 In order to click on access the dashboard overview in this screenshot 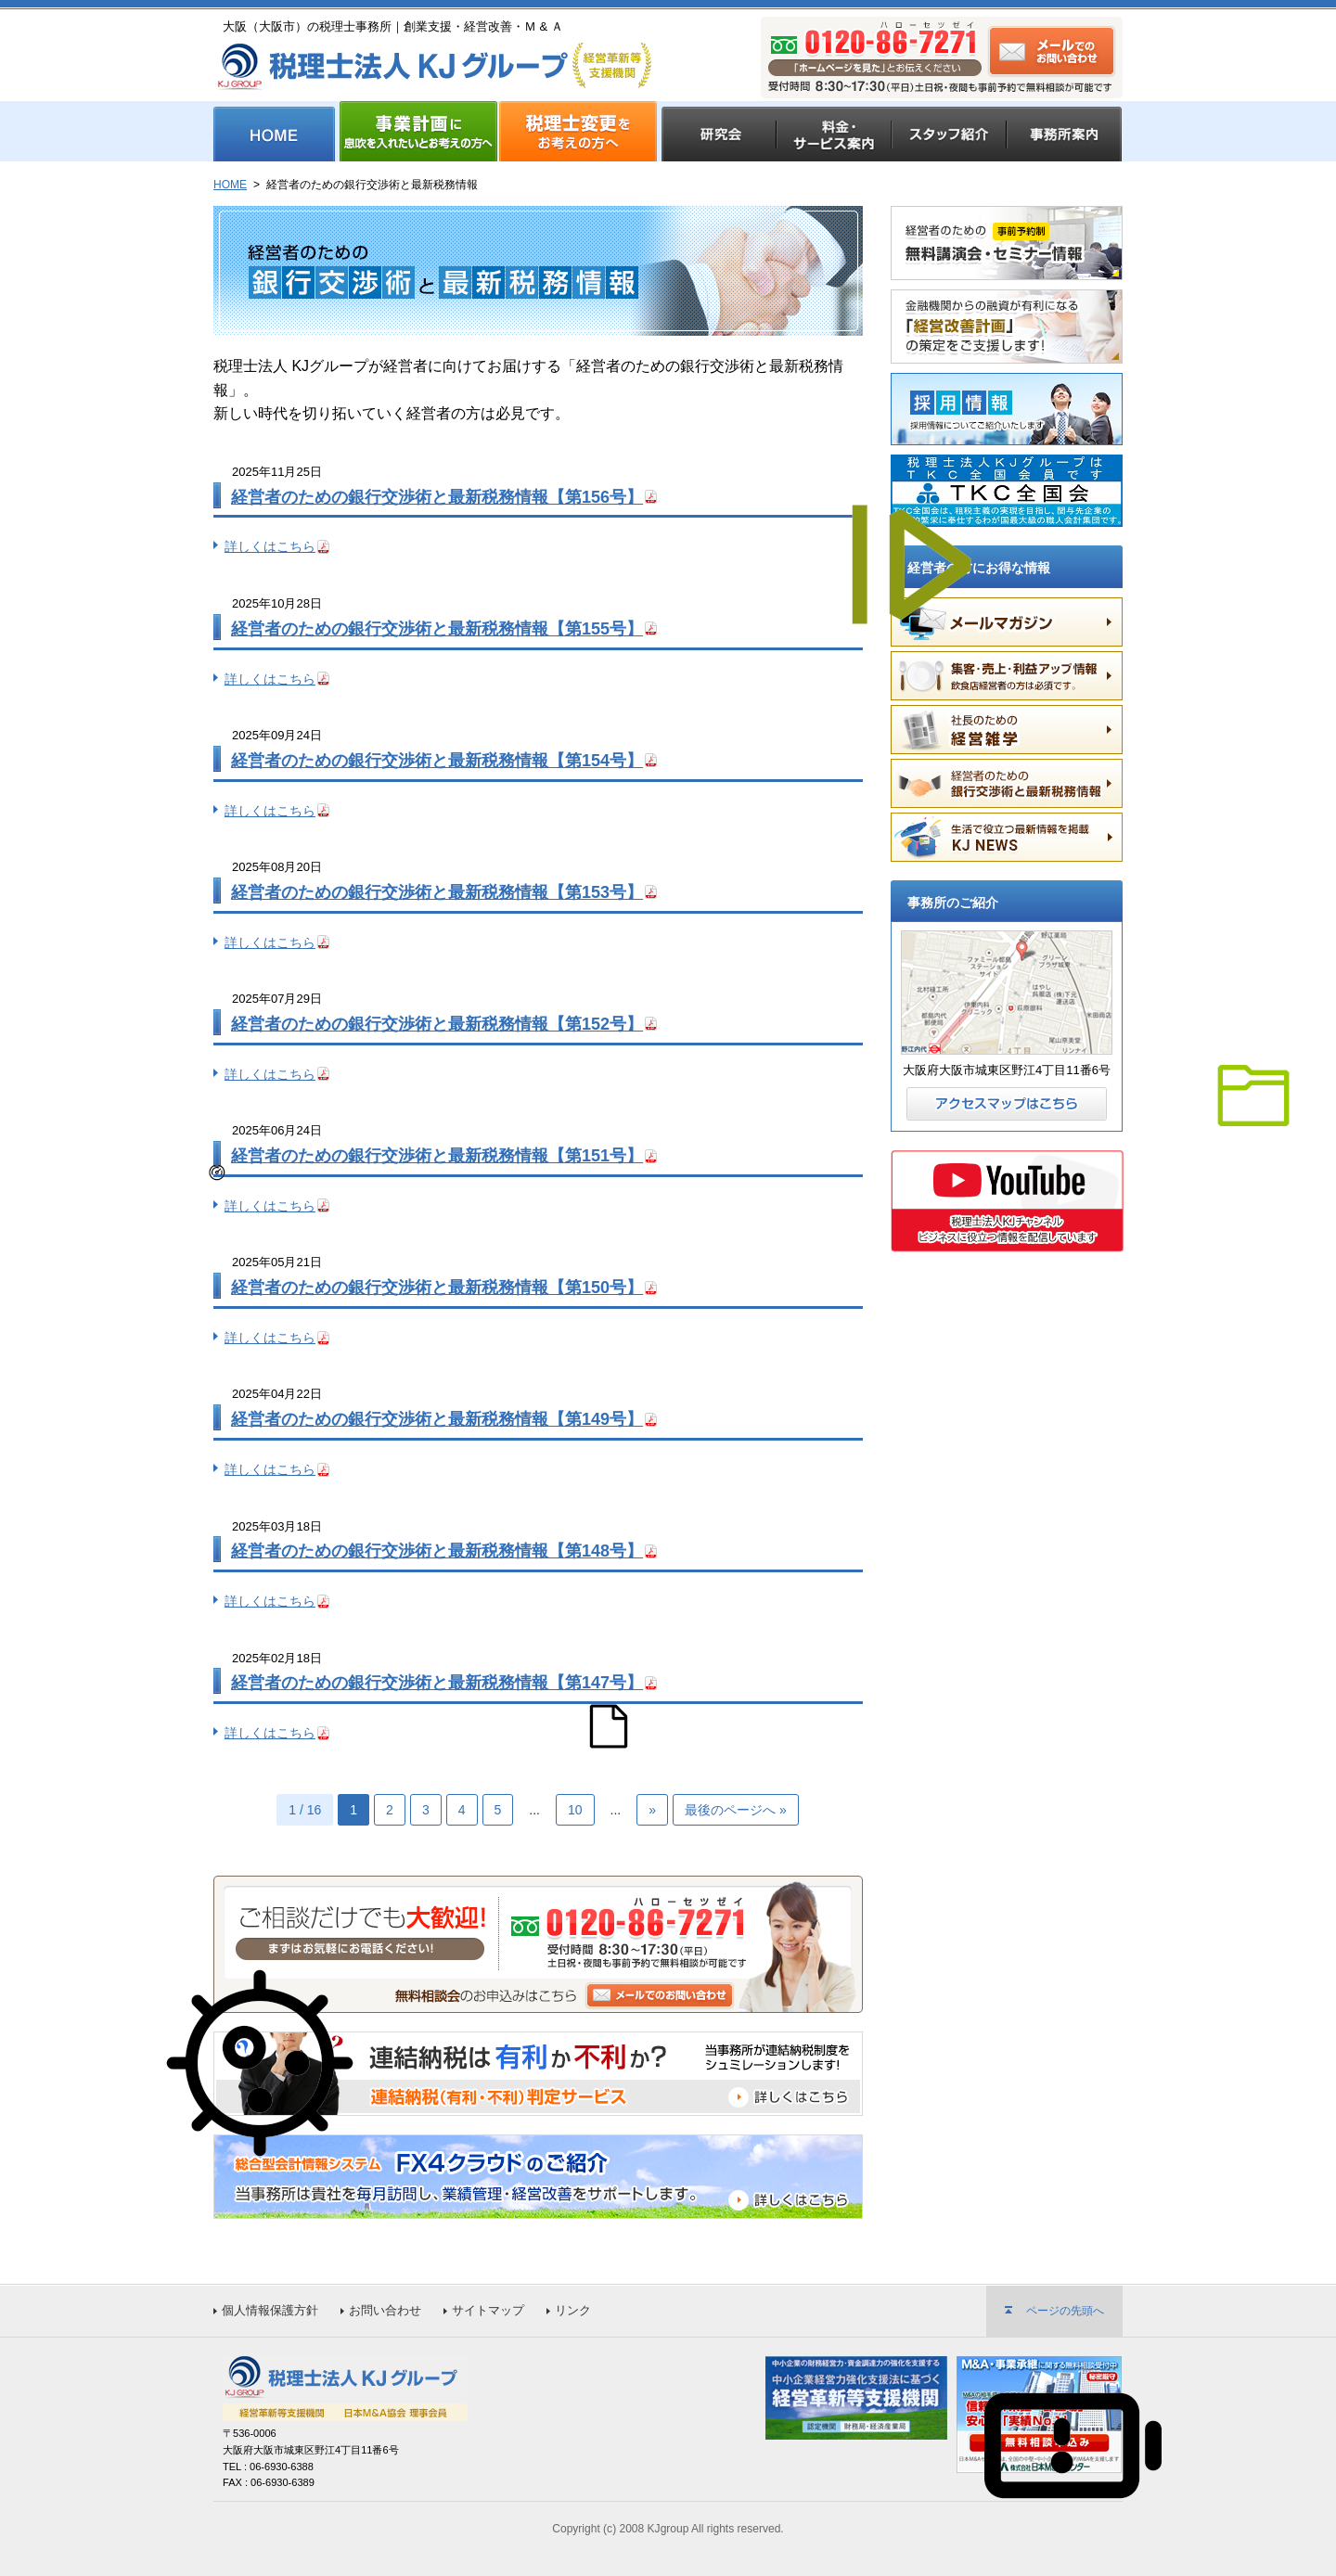, I will do `click(217, 1173)`.